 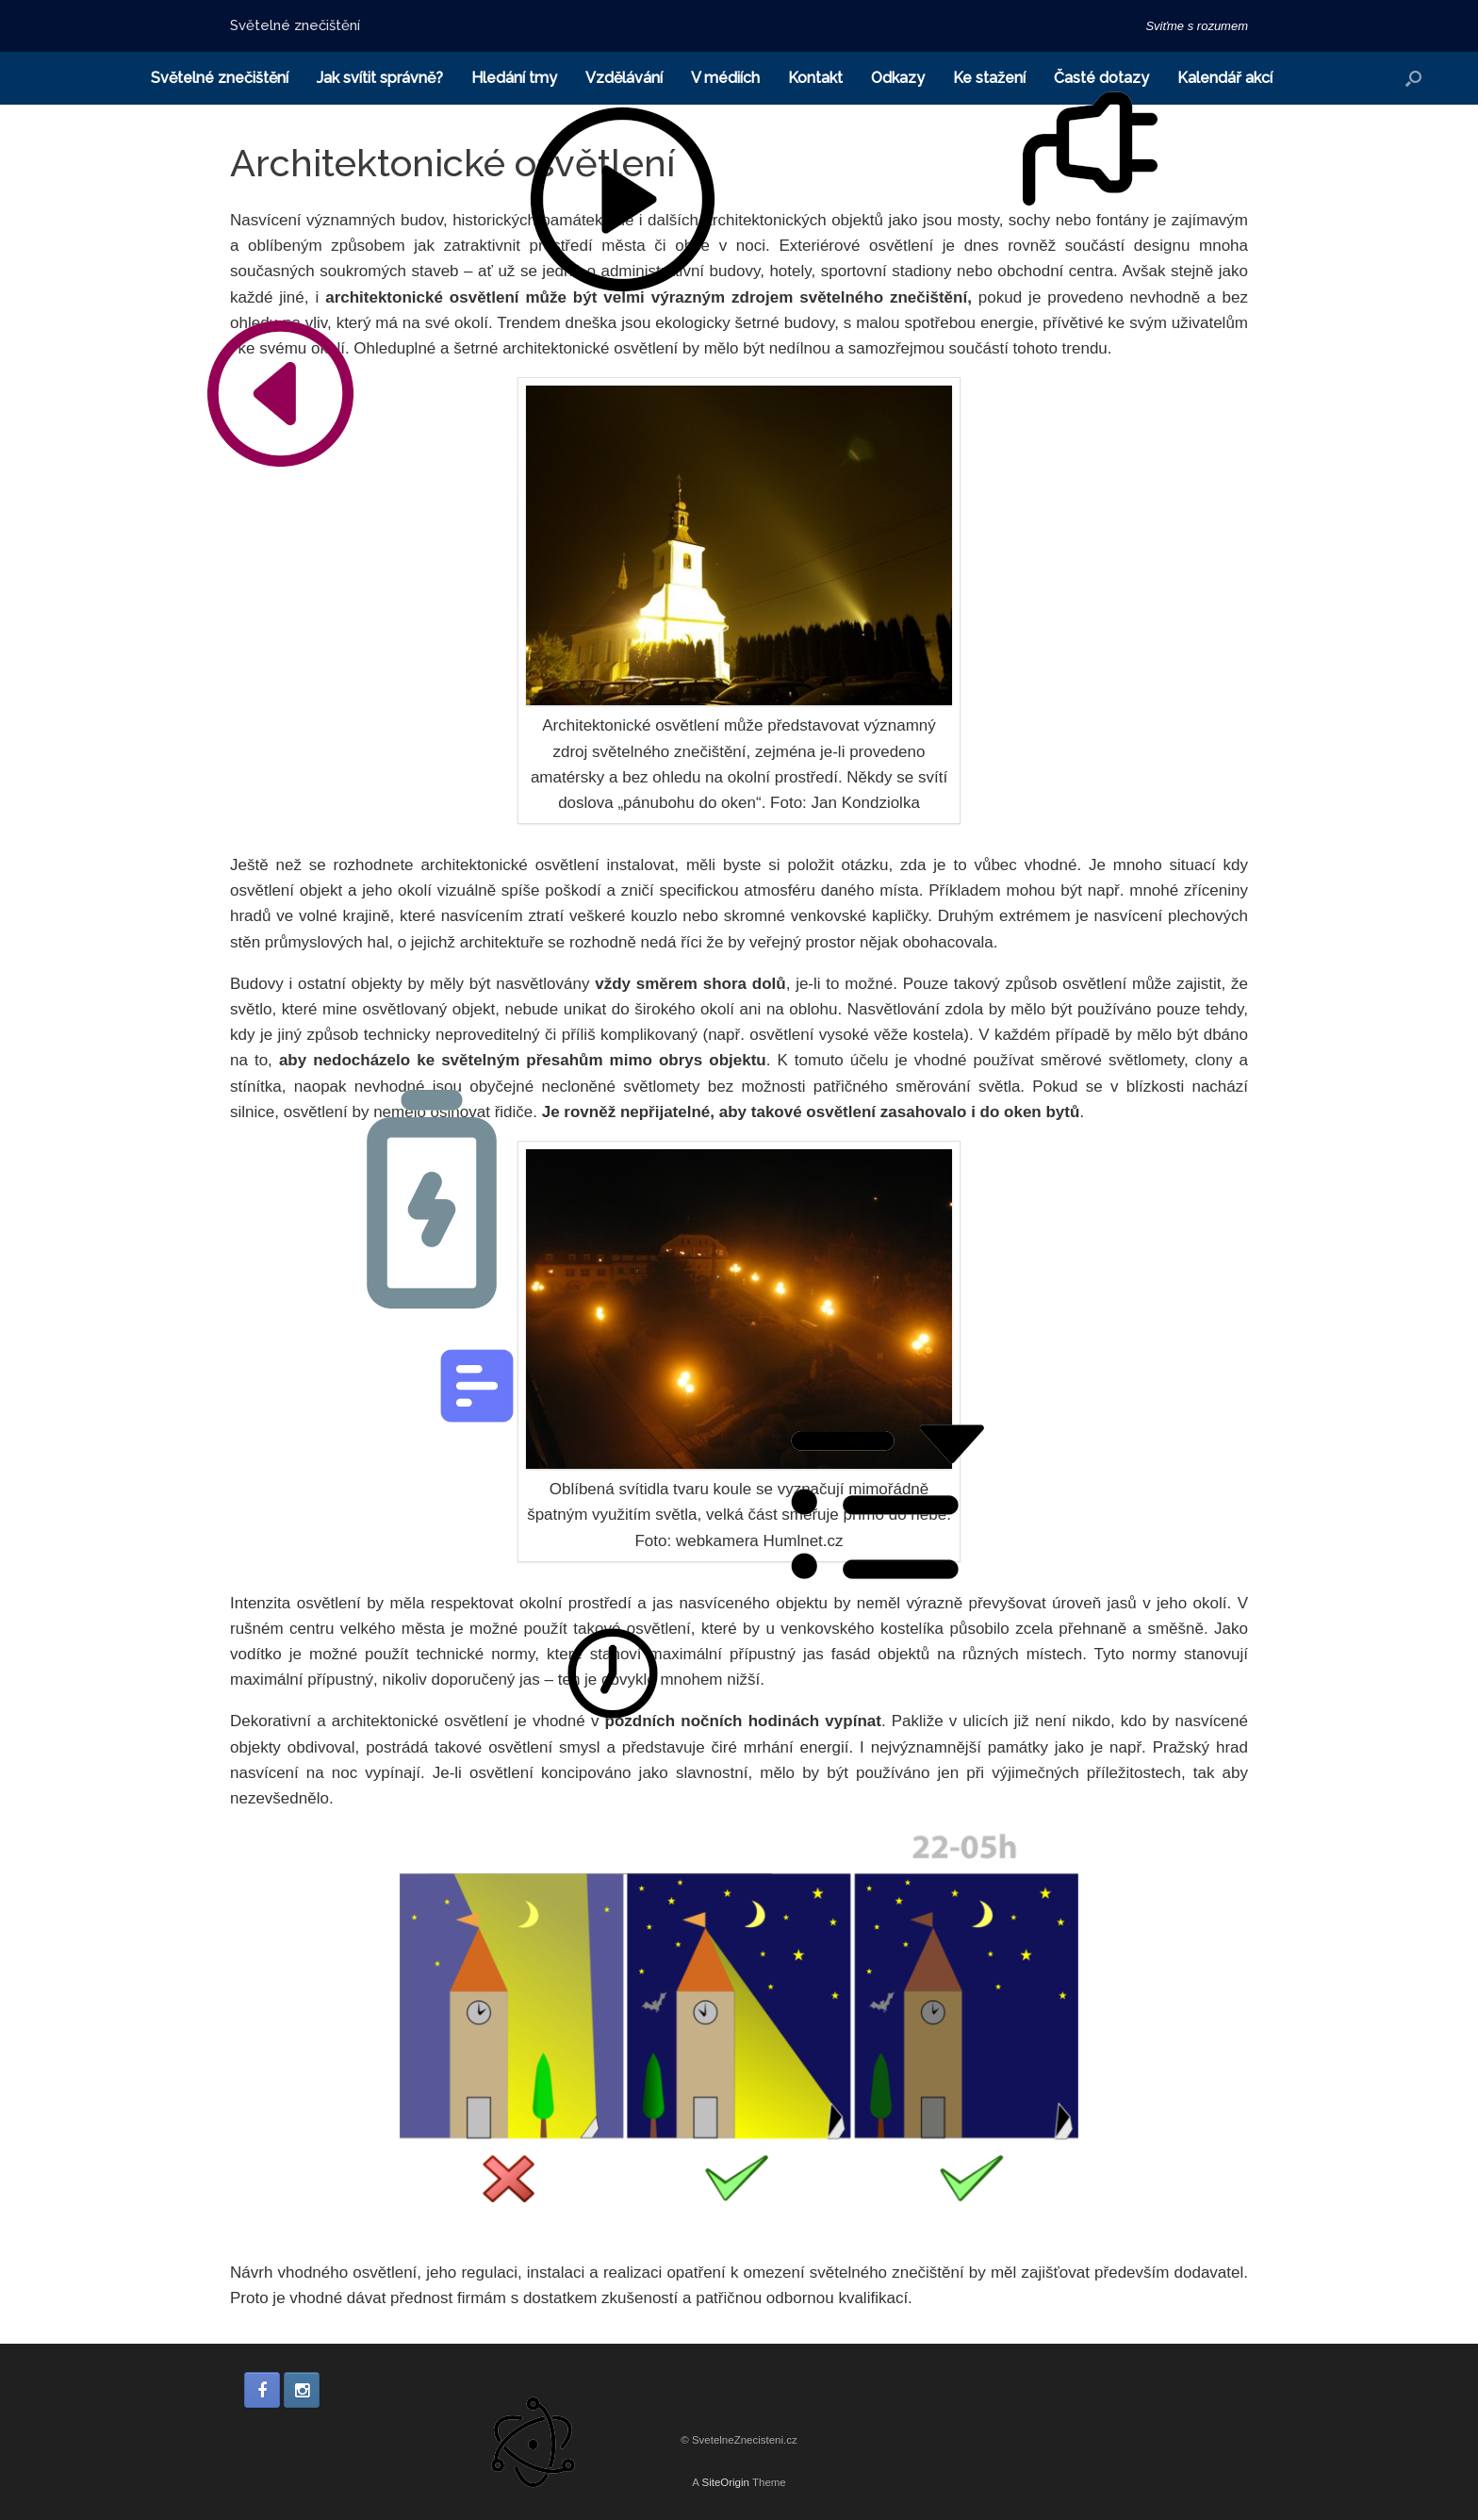 What do you see at coordinates (432, 1199) in the screenshot?
I see `indicates device is currently charging` at bounding box center [432, 1199].